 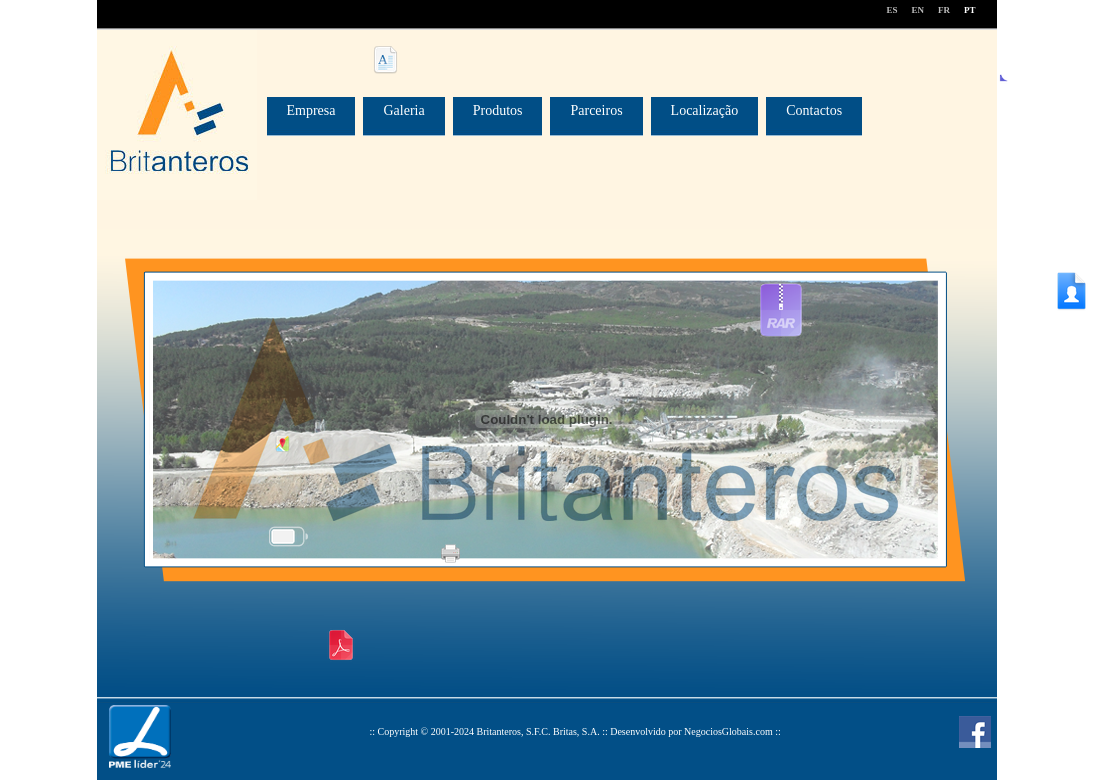 I want to click on indicates battery at 70% charge, so click(x=288, y=536).